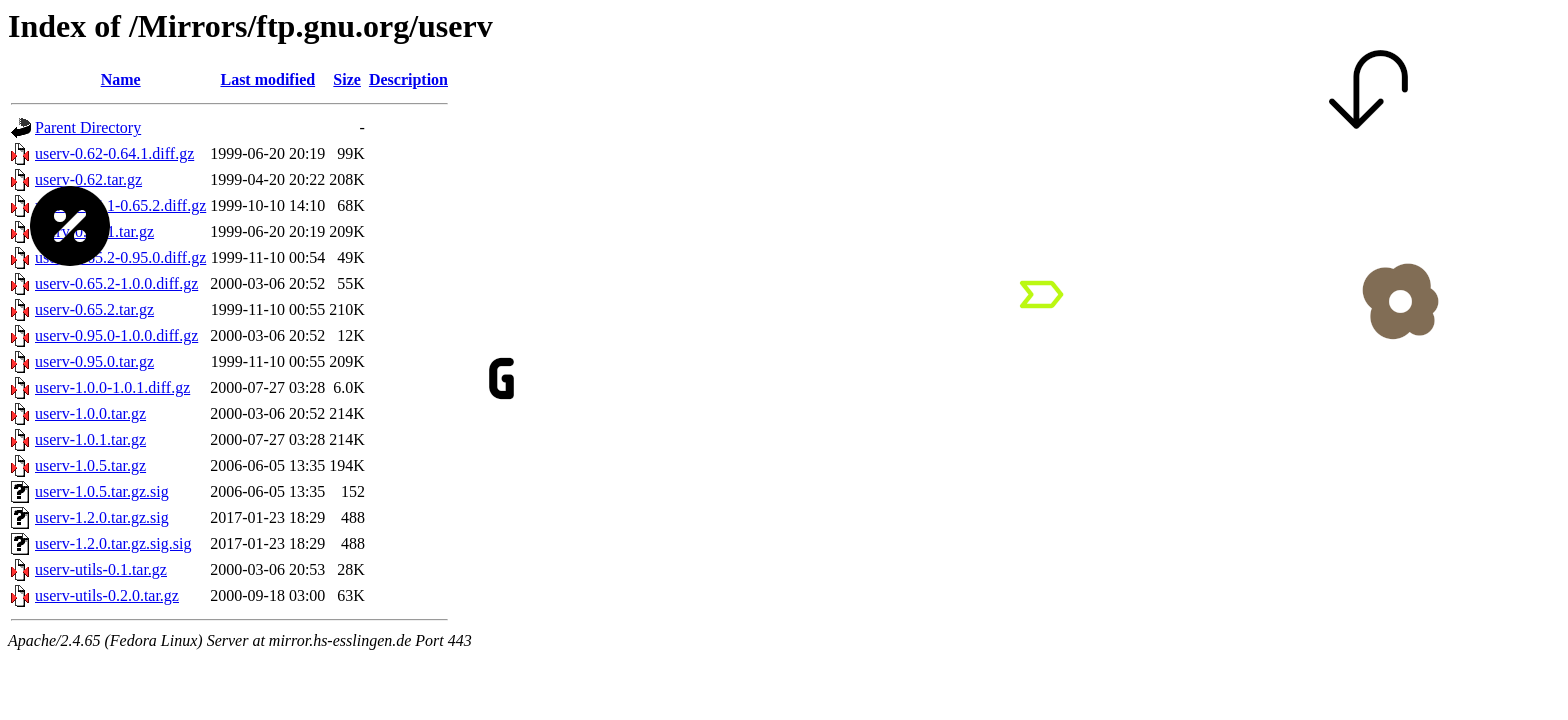 The width and height of the screenshot is (1568, 720). Describe the element at coordinates (70, 226) in the screenshot. I see `view available discounts or promotions` at that location.